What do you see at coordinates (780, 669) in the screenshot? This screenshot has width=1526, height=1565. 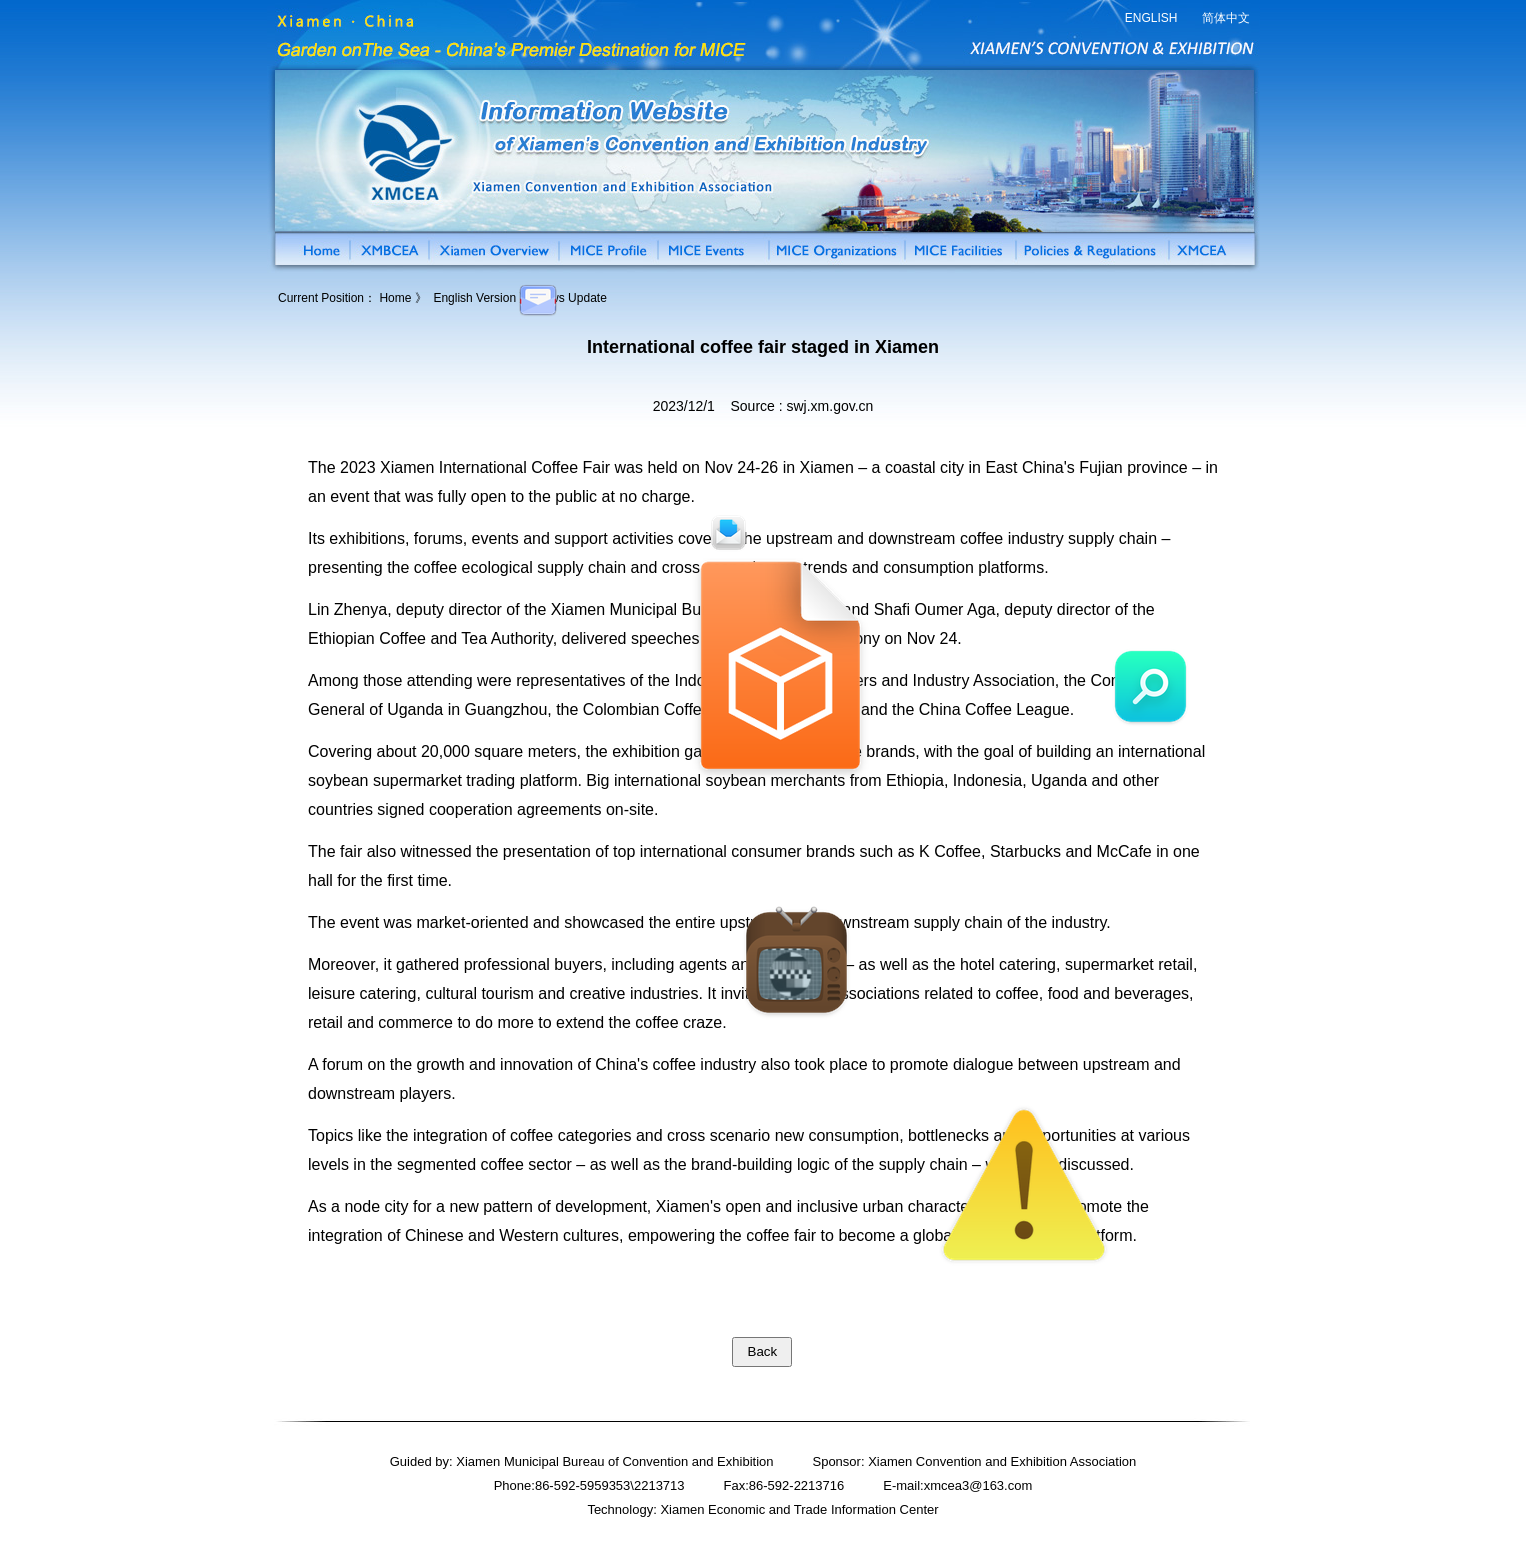 I see `open a blender 3d project file` at bounding box center [780, 669].